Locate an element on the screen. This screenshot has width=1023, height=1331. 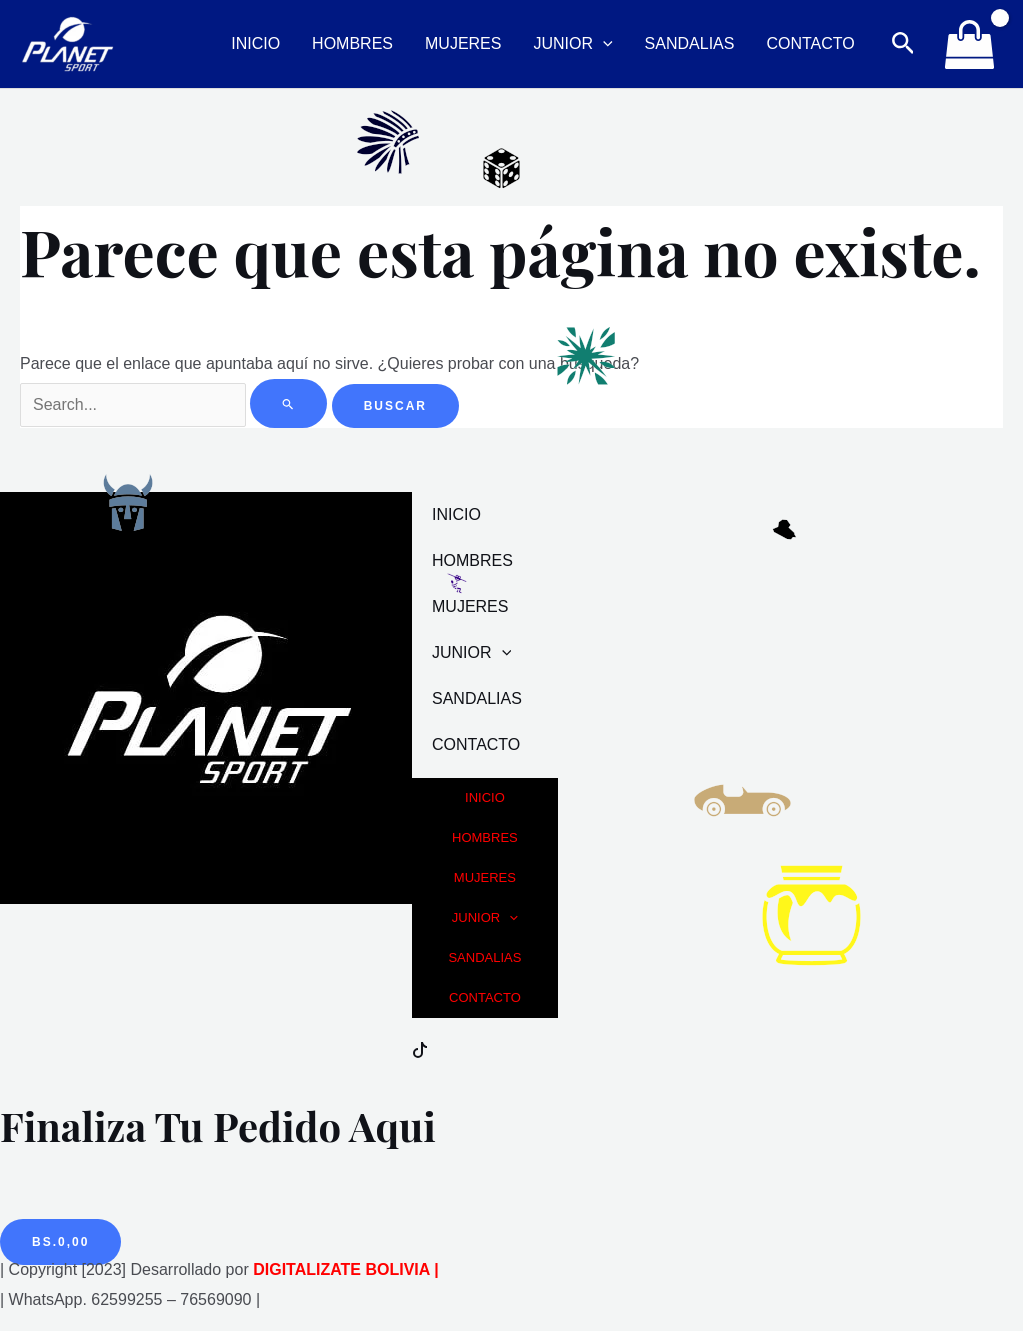
roll the dice or randomize is located at coordinates (501, 168).